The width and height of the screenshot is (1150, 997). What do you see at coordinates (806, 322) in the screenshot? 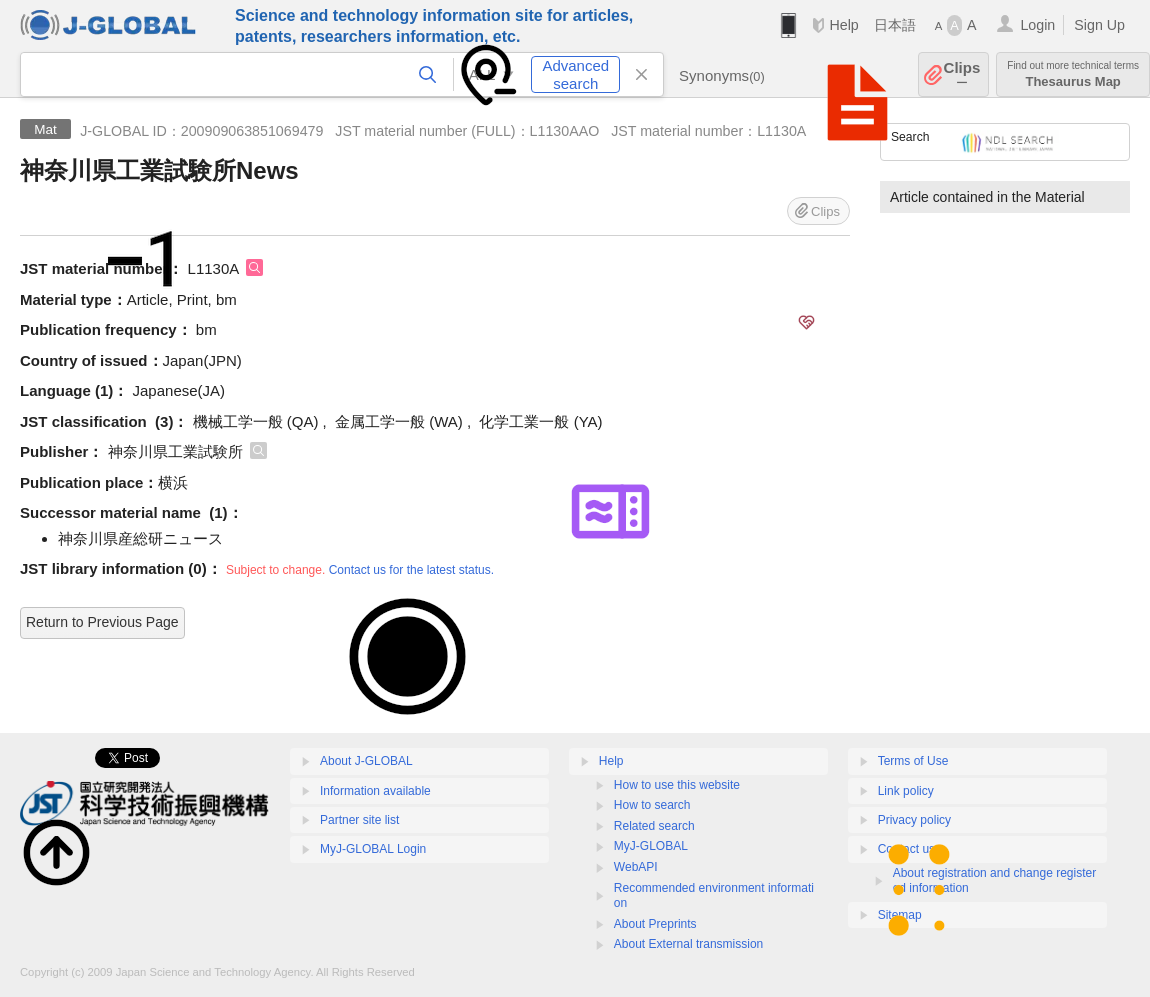
I see `support a charitable cause or donation` at bounding box center [806, 322].